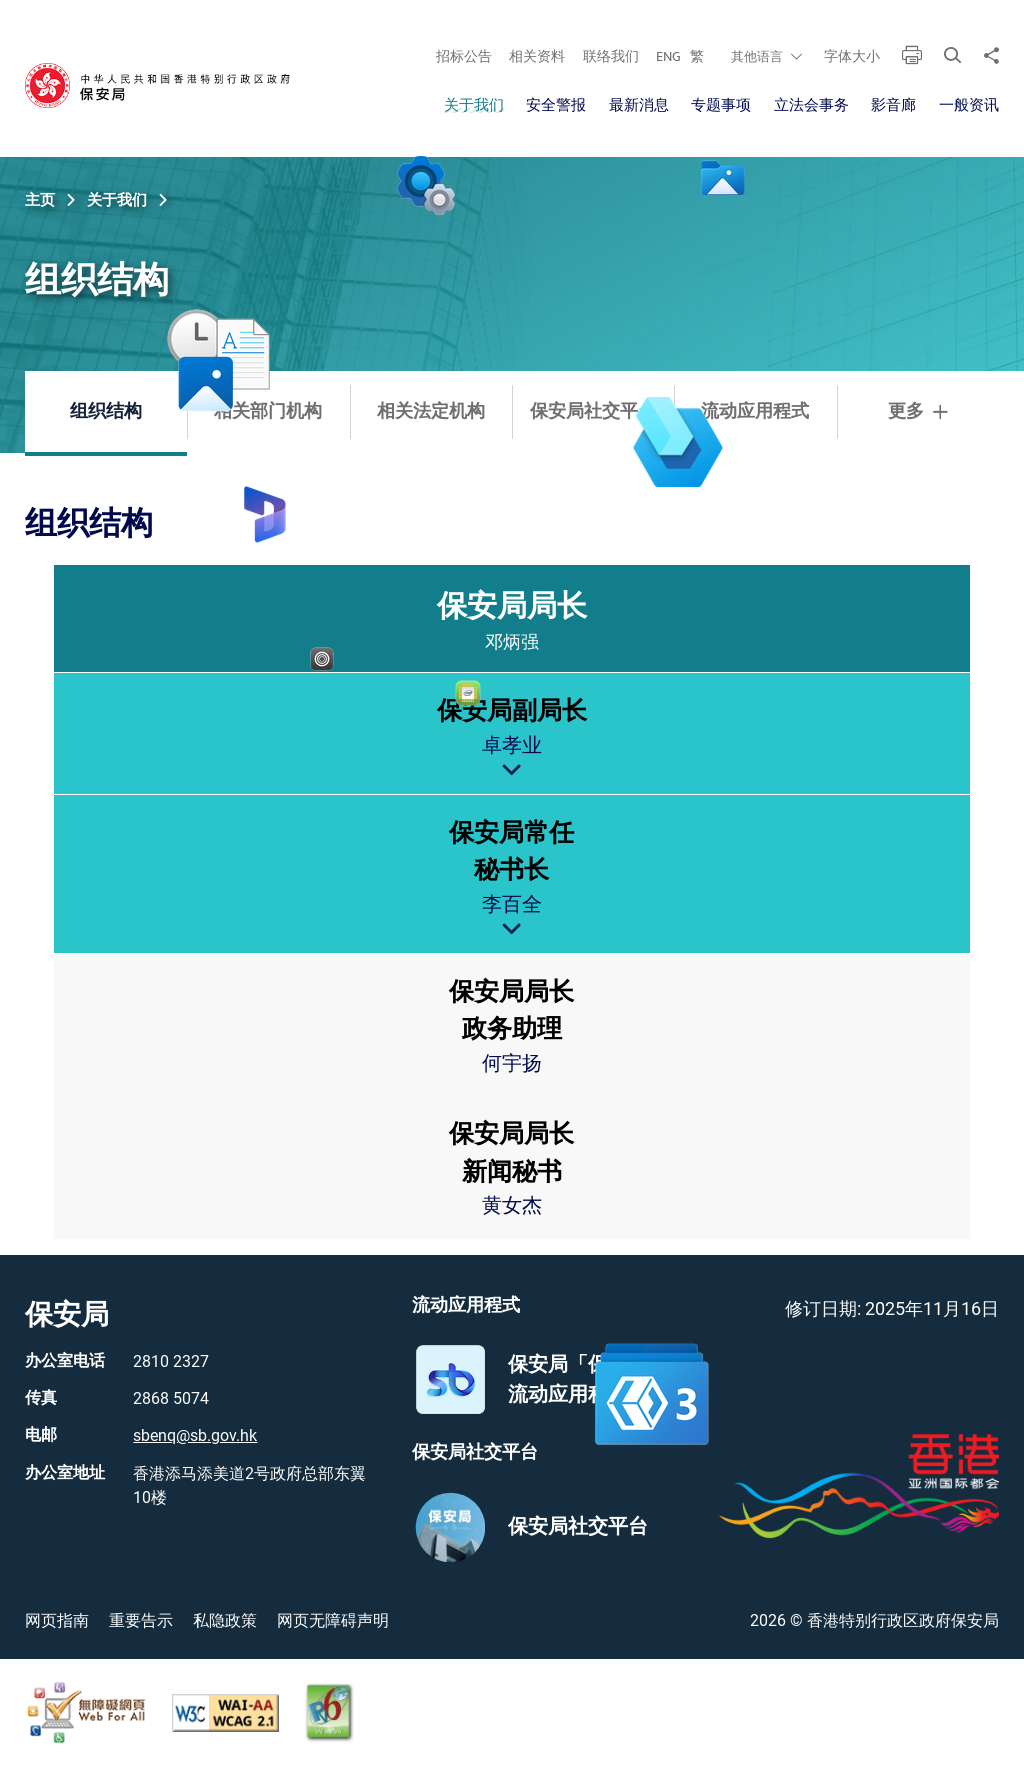 The height and width of the screenshot is (1769, 1024). What do you see at coordinates (218, 360) in the screenshot?
I see `view recently accessed files or documents` at bounding box center [218, 360].